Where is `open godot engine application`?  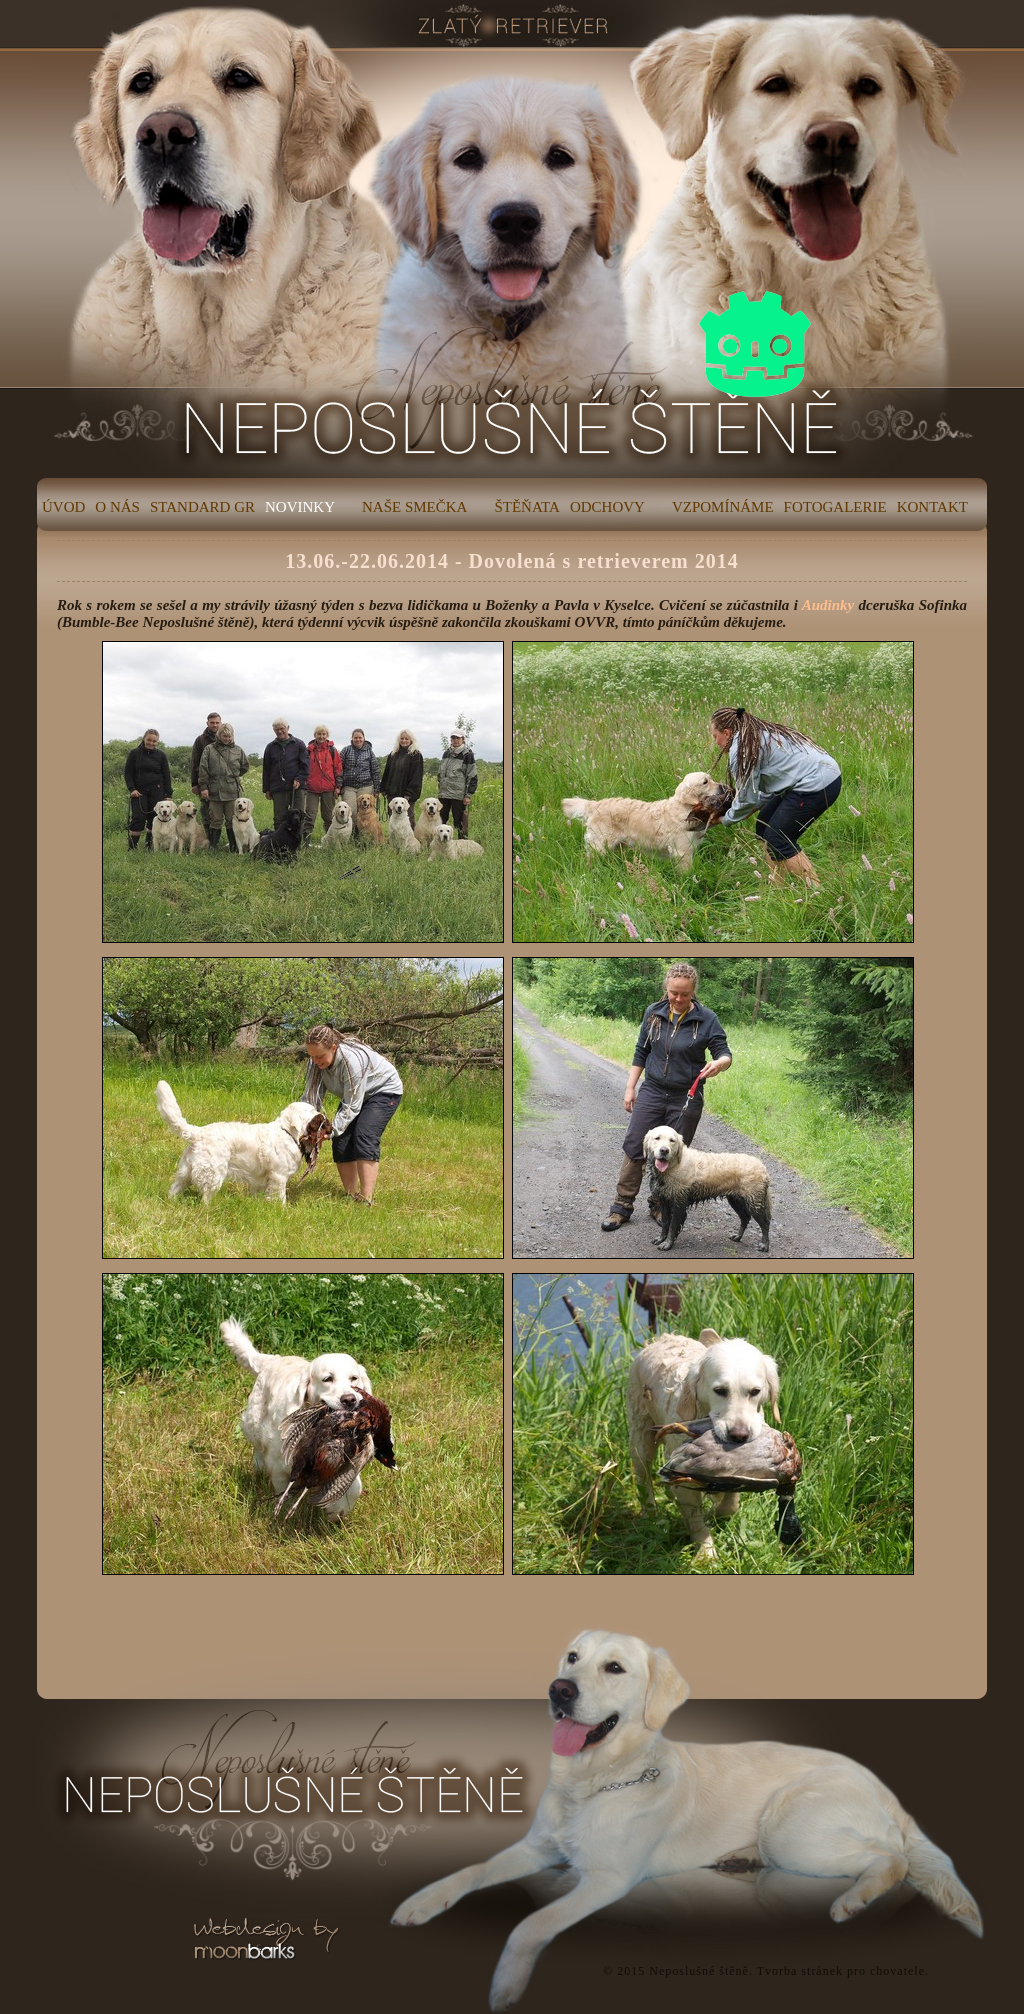 open godot engine application is located at coordinates (755, 344).